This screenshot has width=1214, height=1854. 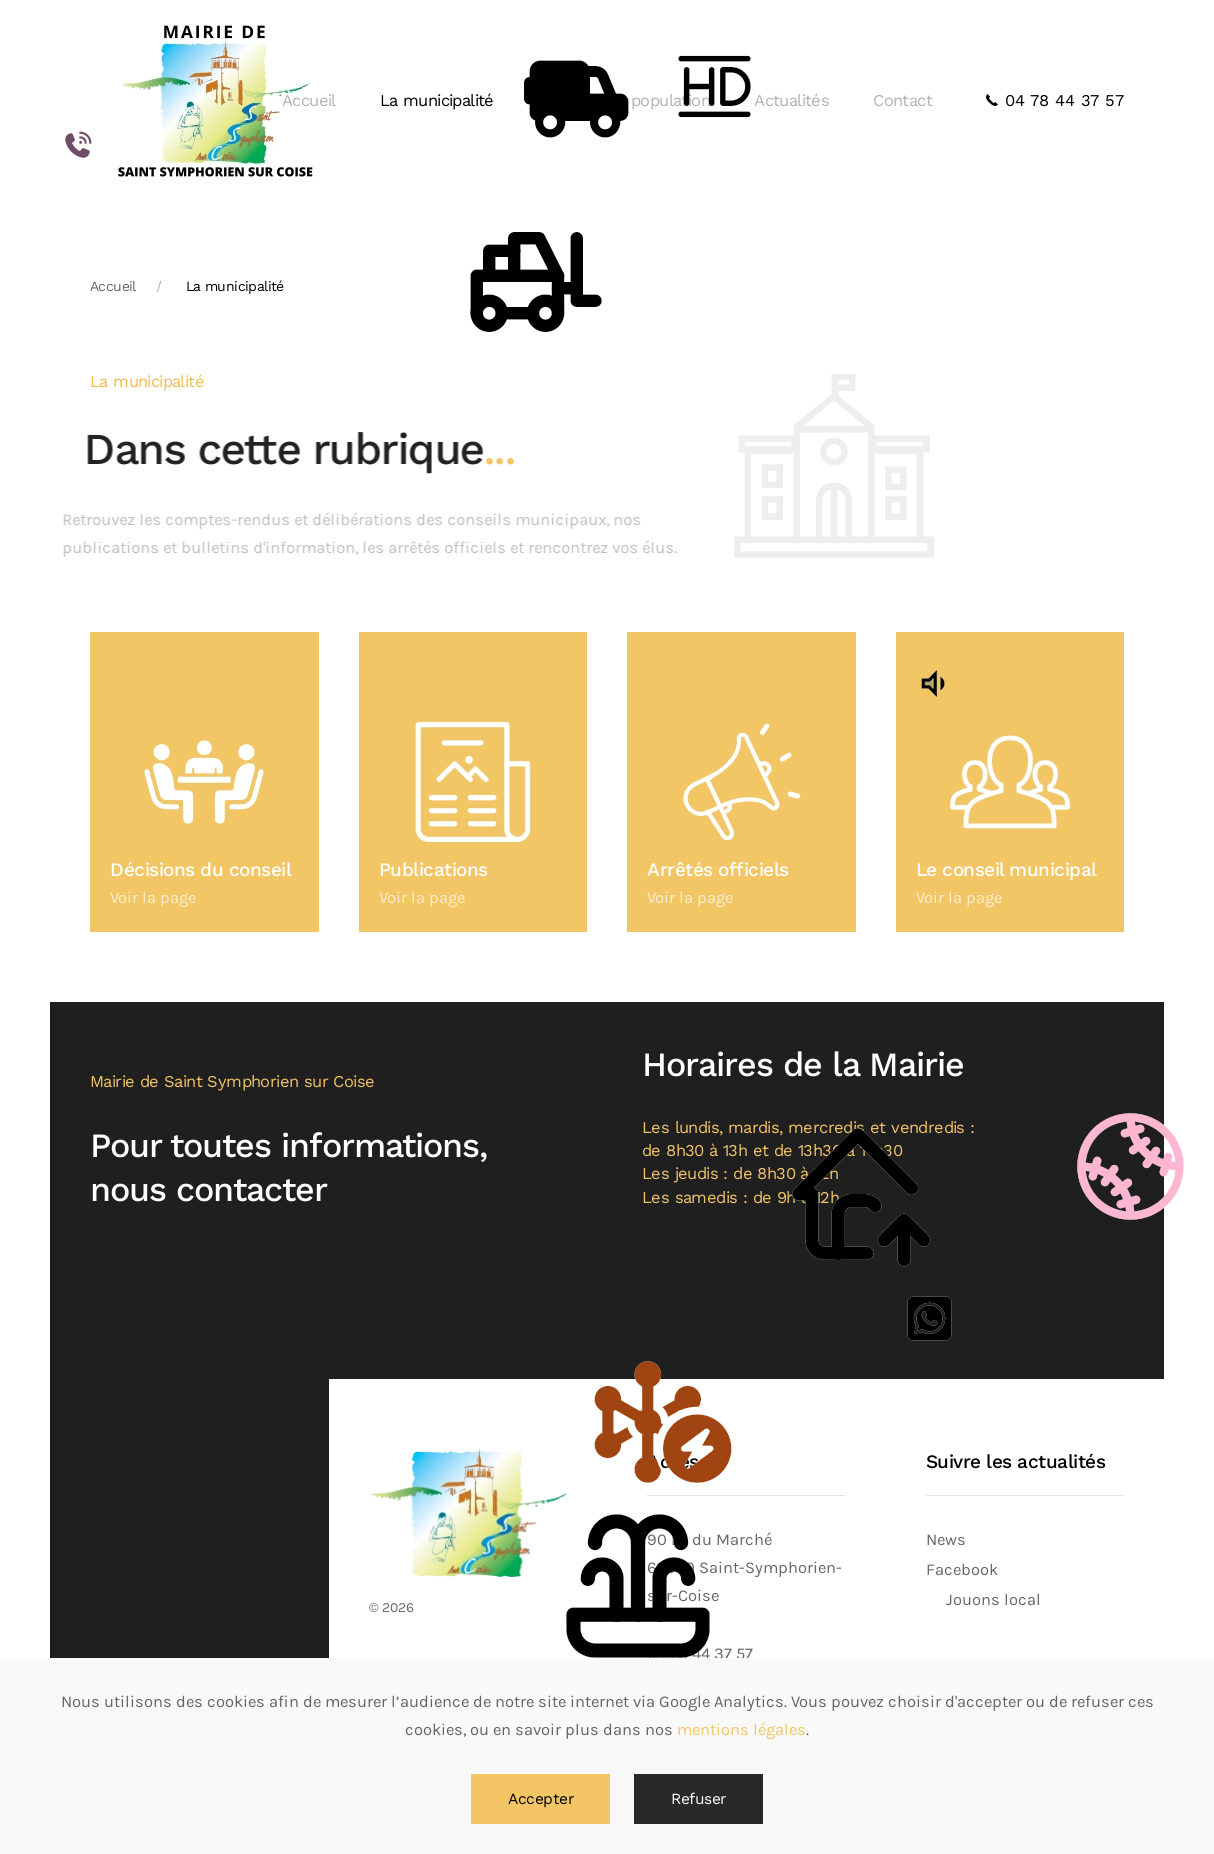 I want to click on locate nearby fountains or water features, so click(x=638, y=1586).